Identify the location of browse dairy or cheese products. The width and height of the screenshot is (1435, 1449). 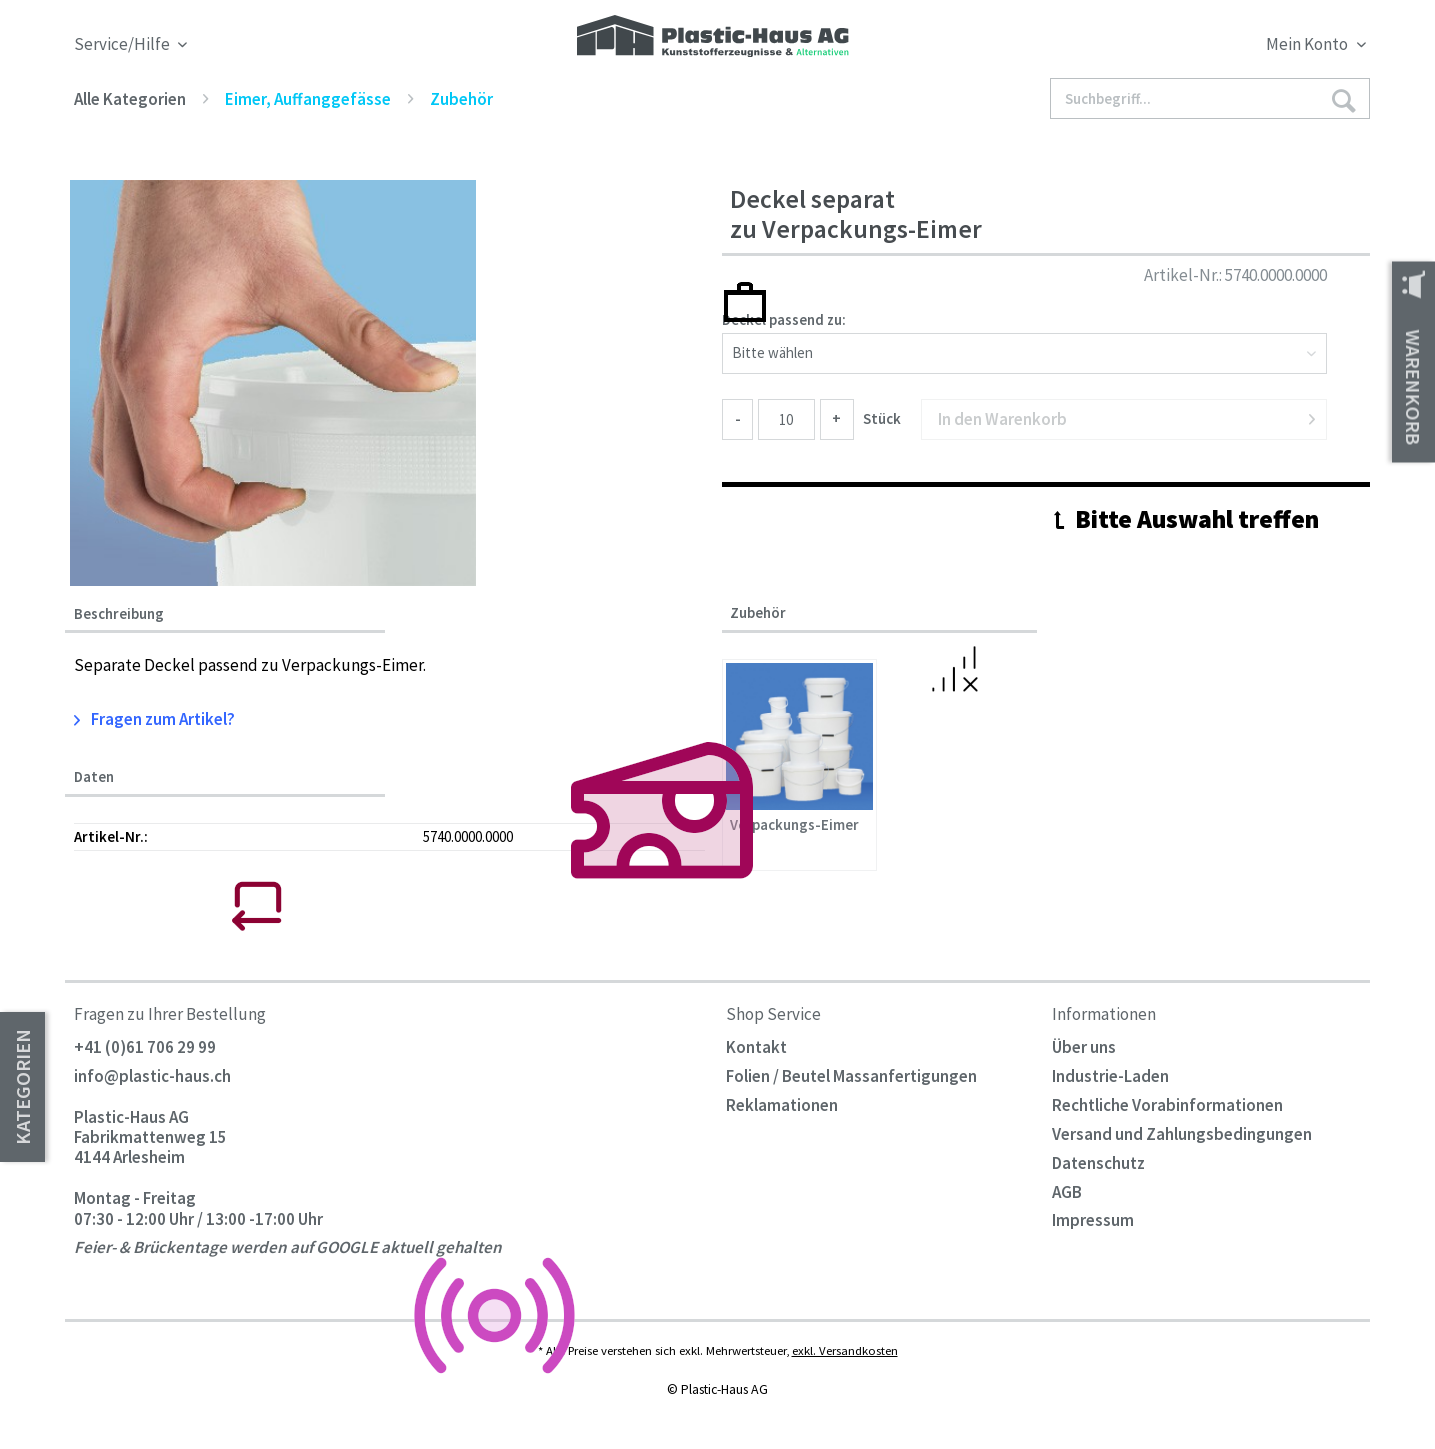
(662, 820).